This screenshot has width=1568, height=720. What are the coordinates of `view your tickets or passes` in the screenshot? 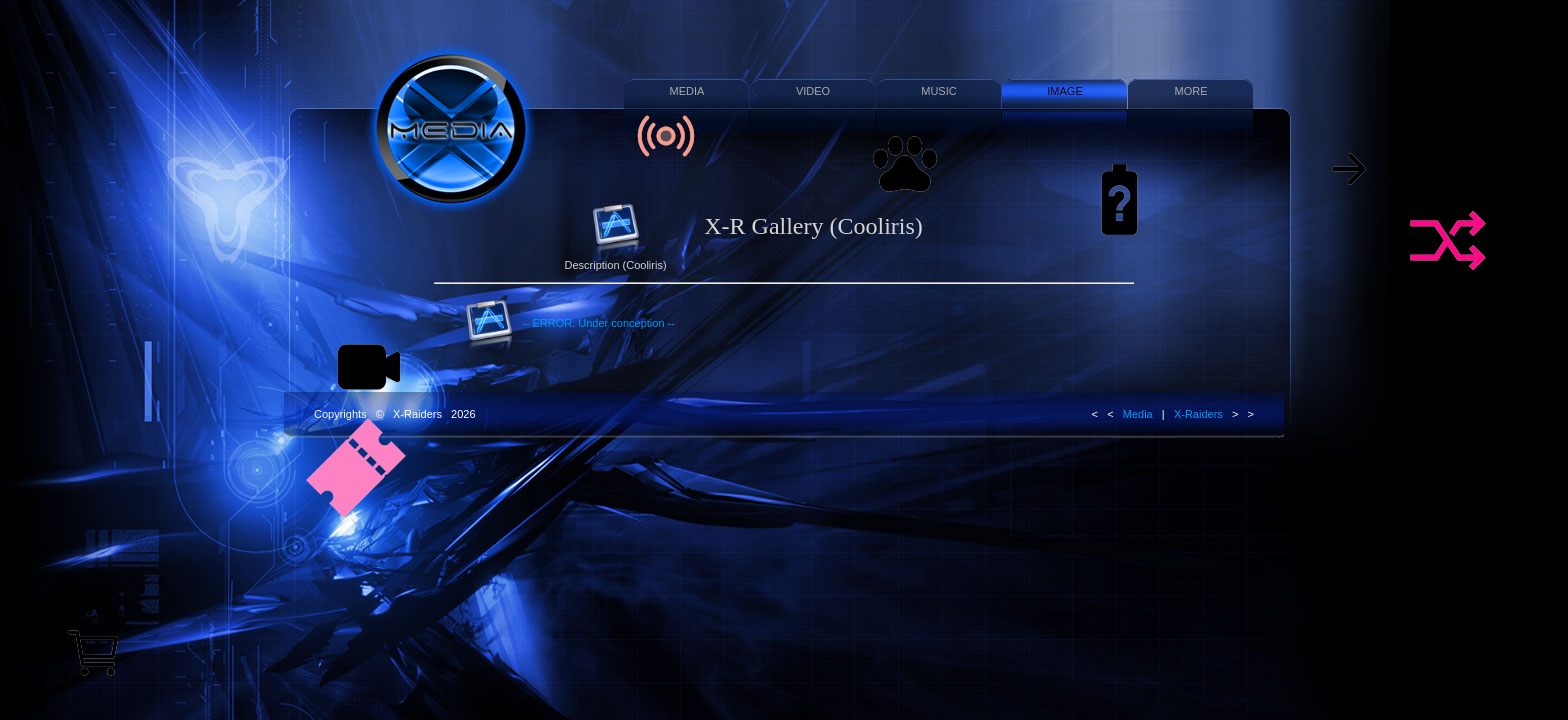 It's located at (356, 468).